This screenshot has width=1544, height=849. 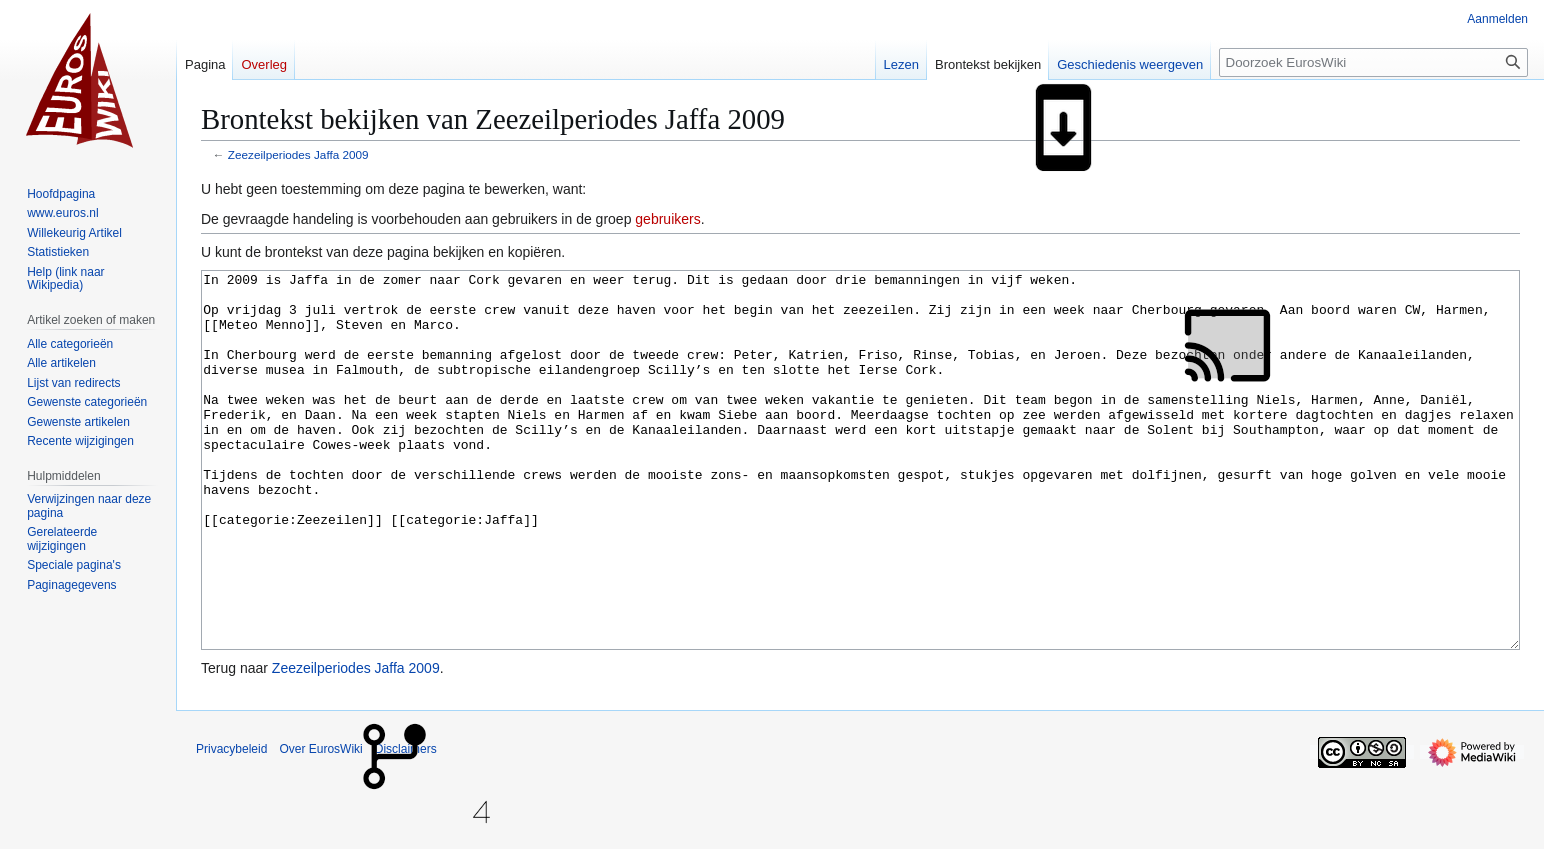 What do you see at coordinates (1227, 345) in the screenshot?
I see `cast your screen to another device` at bounding box center [1227, 345].